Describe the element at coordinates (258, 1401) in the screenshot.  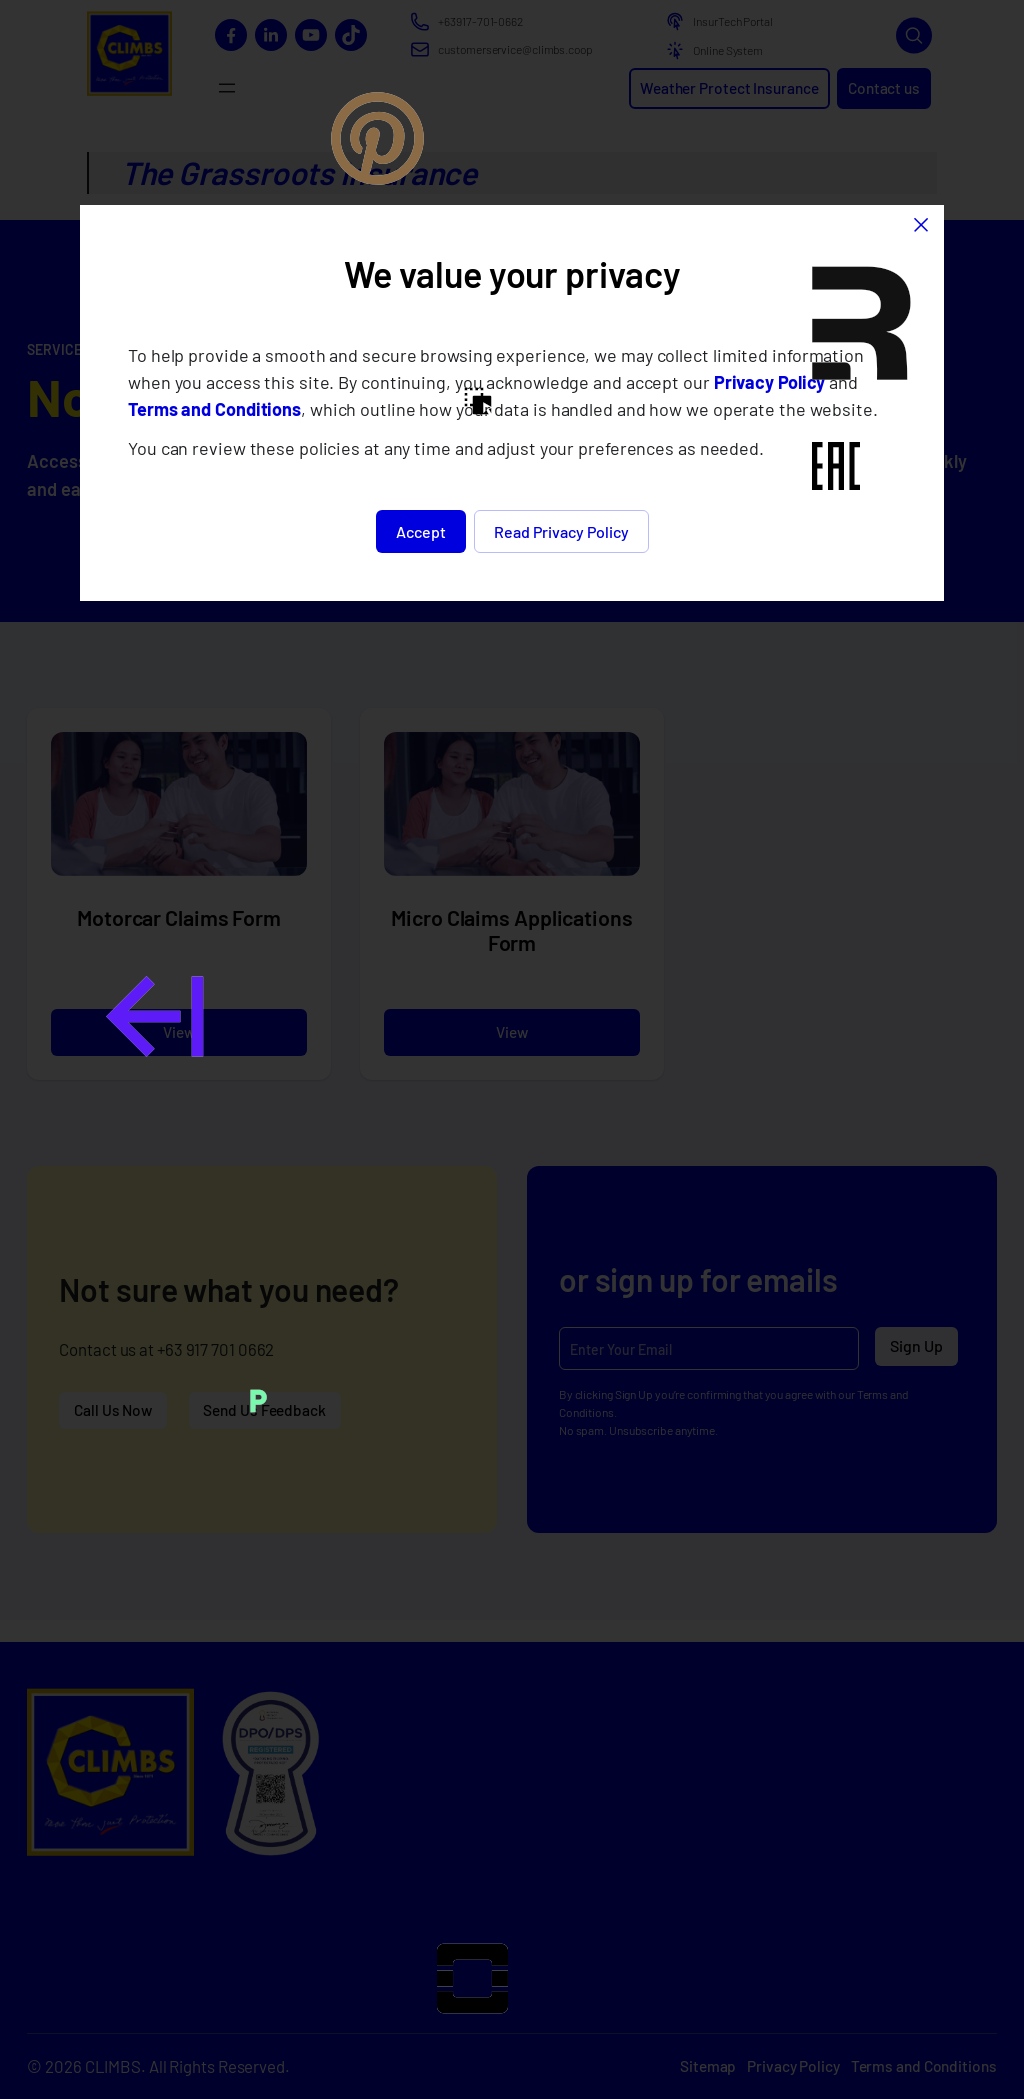
I see `indicates a parking area or facility` at that location.